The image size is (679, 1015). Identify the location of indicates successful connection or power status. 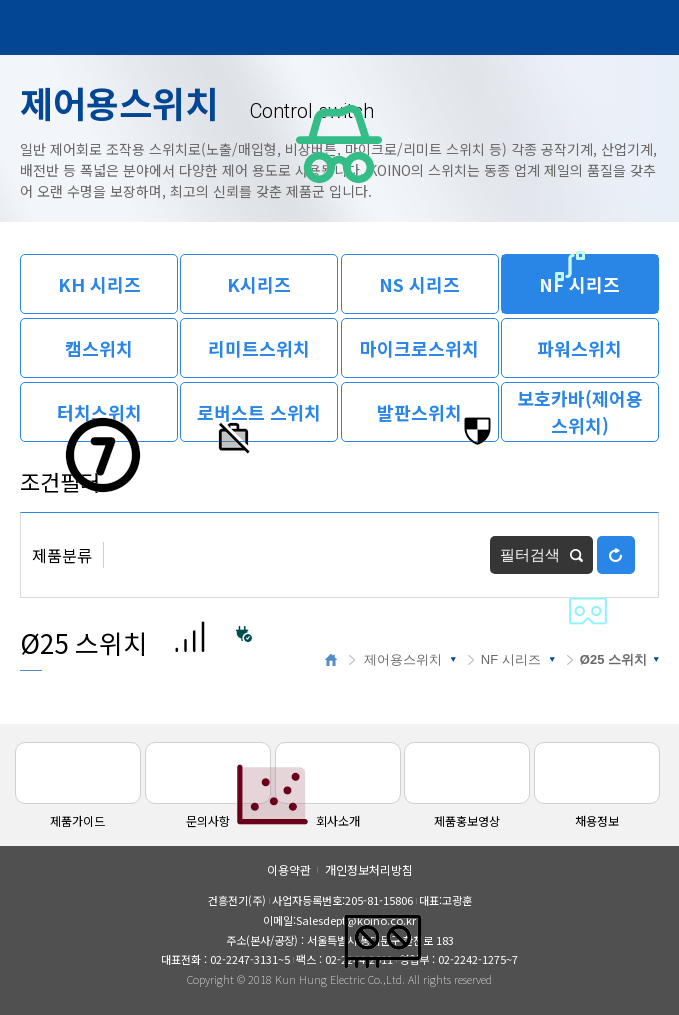
(243, 634).